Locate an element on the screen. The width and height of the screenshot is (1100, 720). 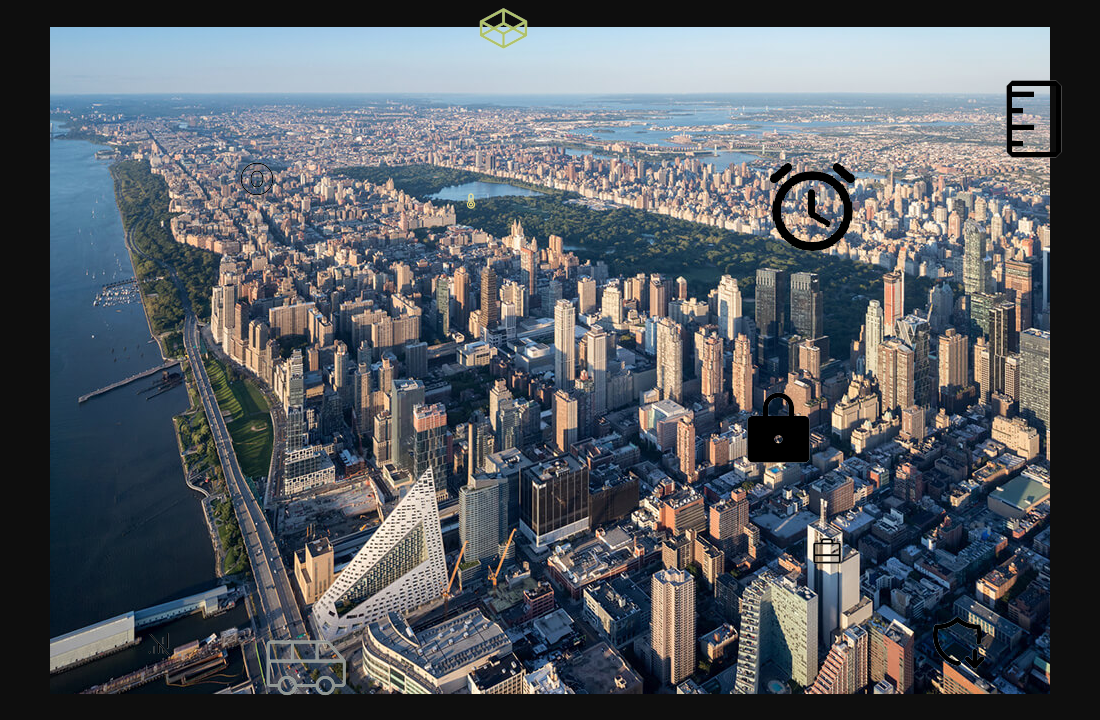
indicates no cellular signal or network connection is located at coordinates (159, 644).